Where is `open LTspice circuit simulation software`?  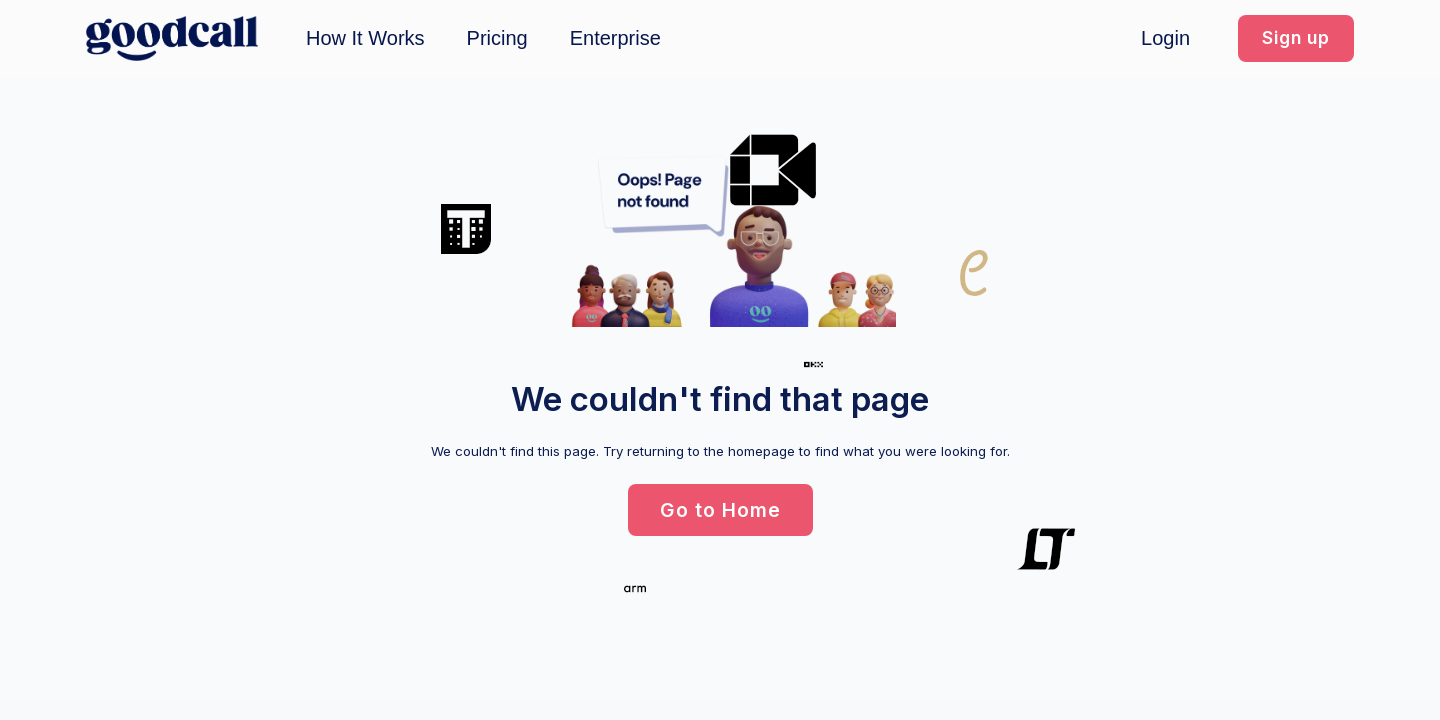
open LTspice circuit simulation software is located at coordinates (1046, 549).